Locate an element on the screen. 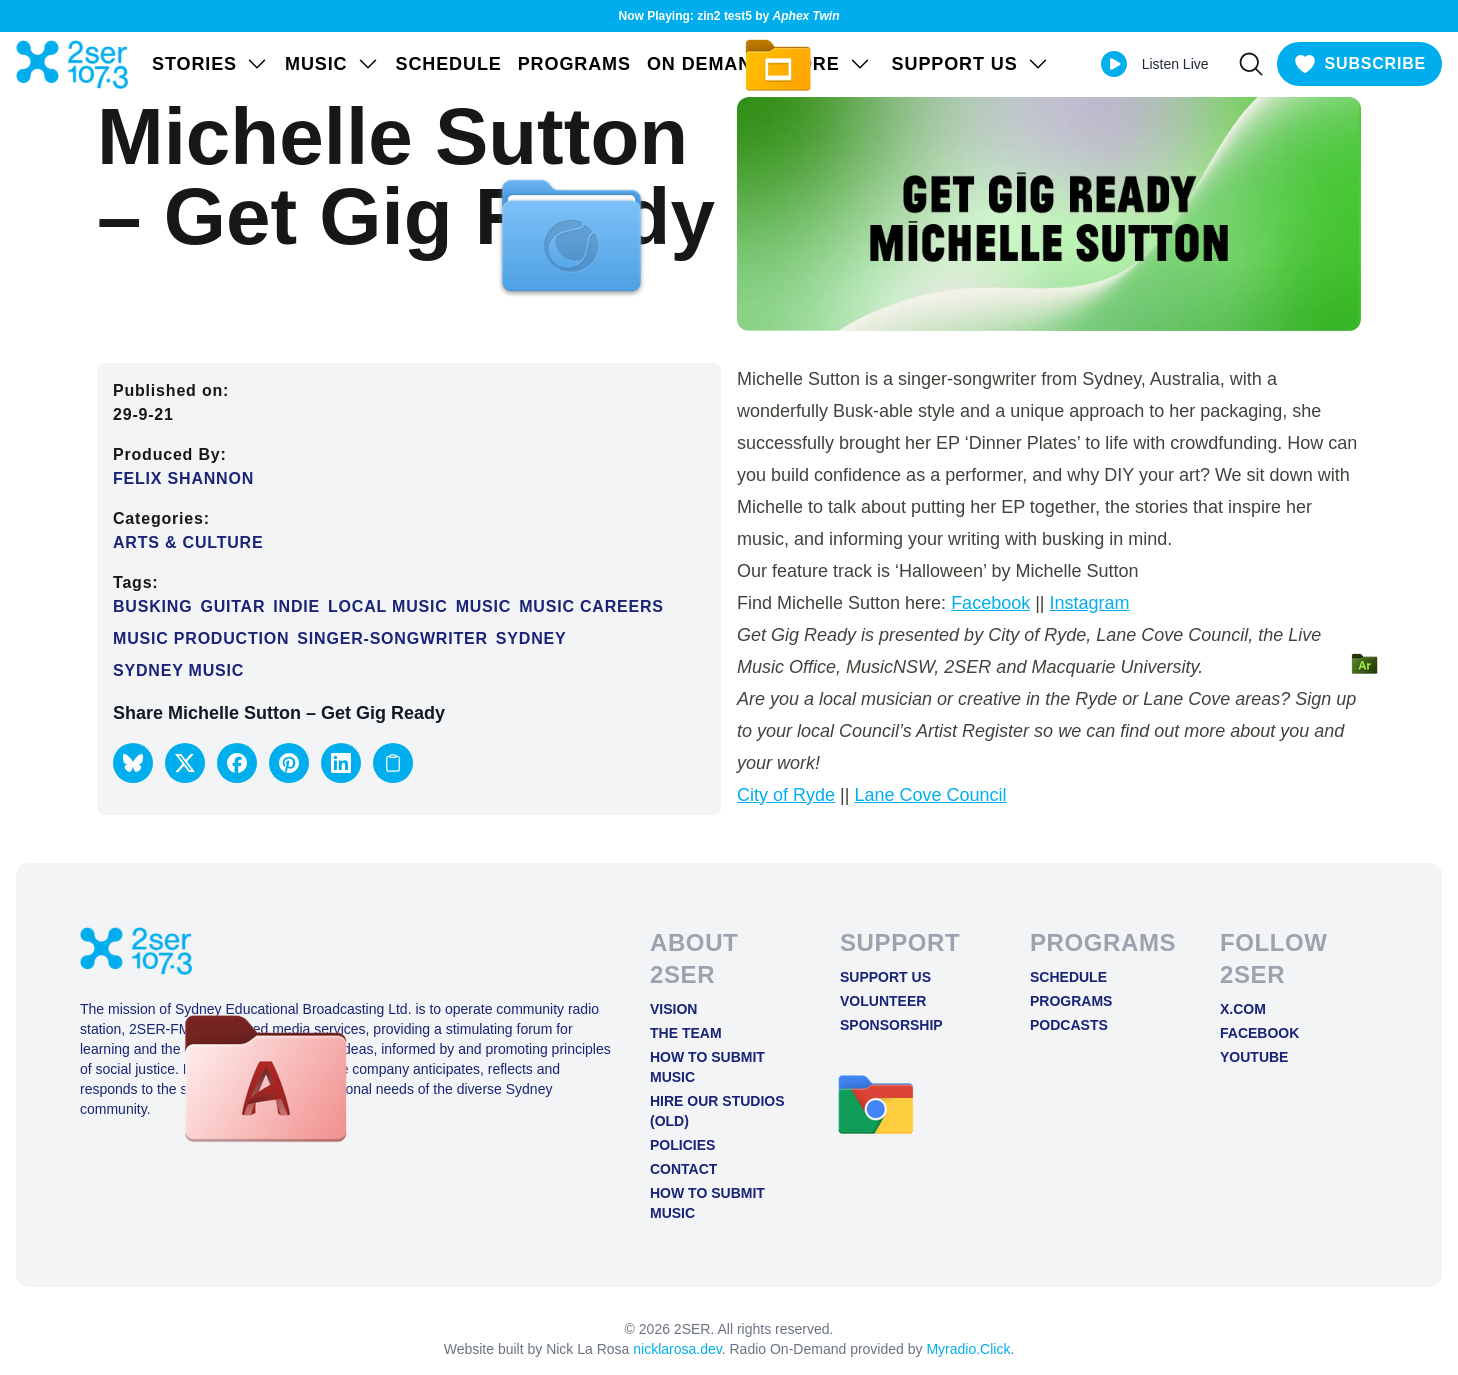  folder containing AutoCAD project files is located at coordinates (265, 1083).